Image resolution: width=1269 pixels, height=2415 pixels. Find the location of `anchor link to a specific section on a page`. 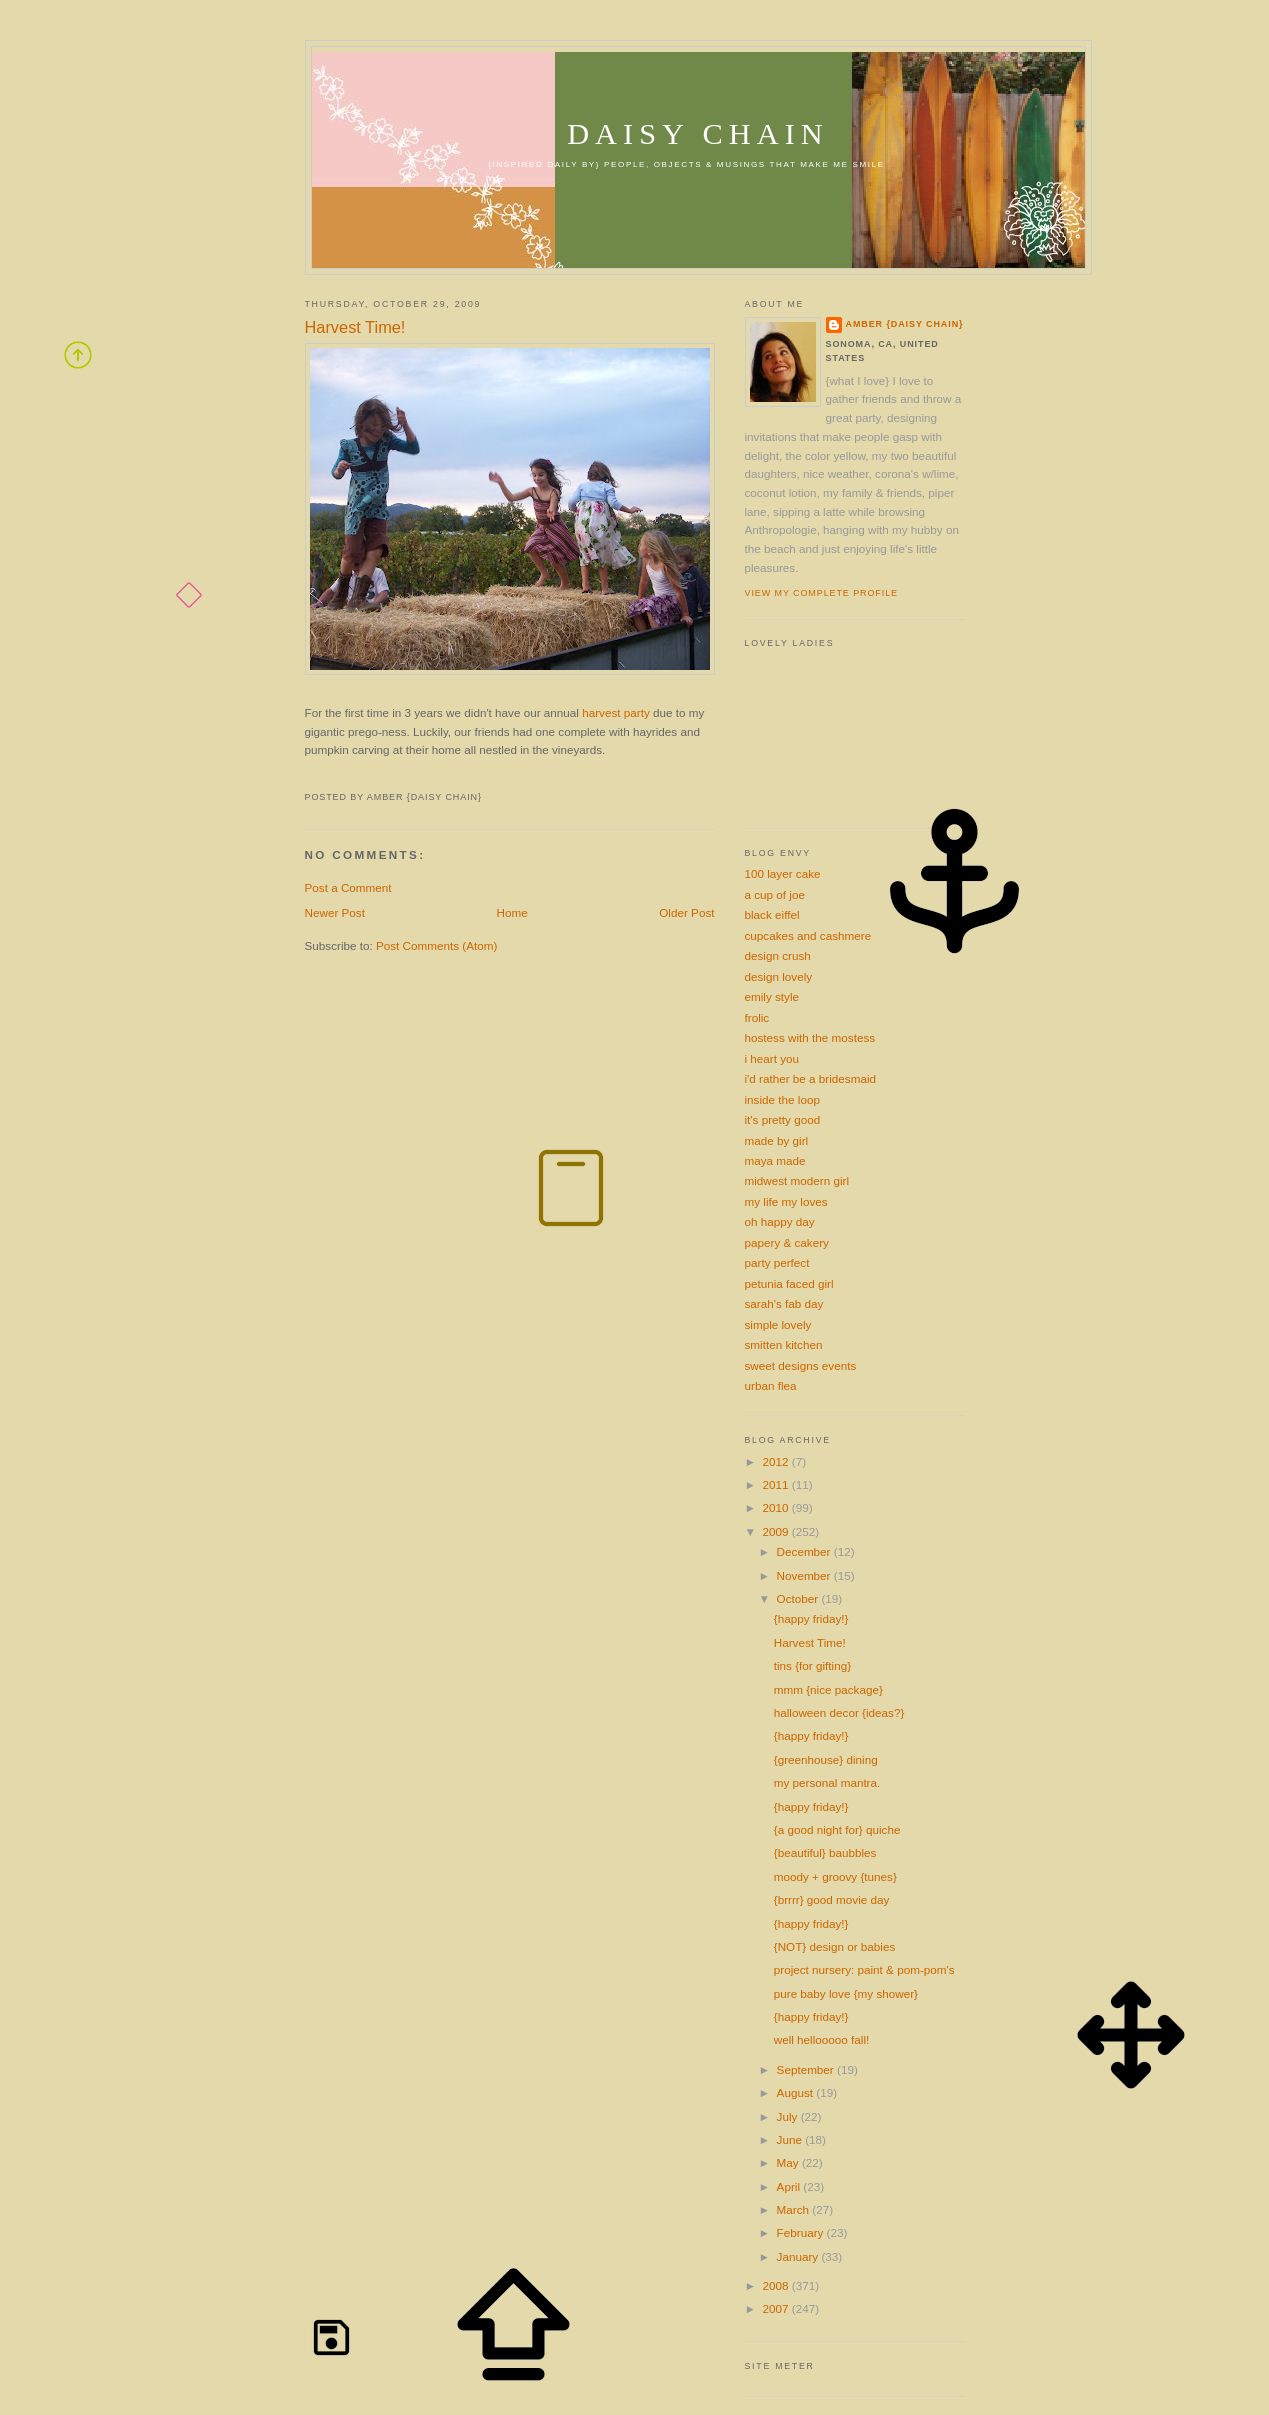

anchor link to a specific section on a page is located at coordinates (954, 878).